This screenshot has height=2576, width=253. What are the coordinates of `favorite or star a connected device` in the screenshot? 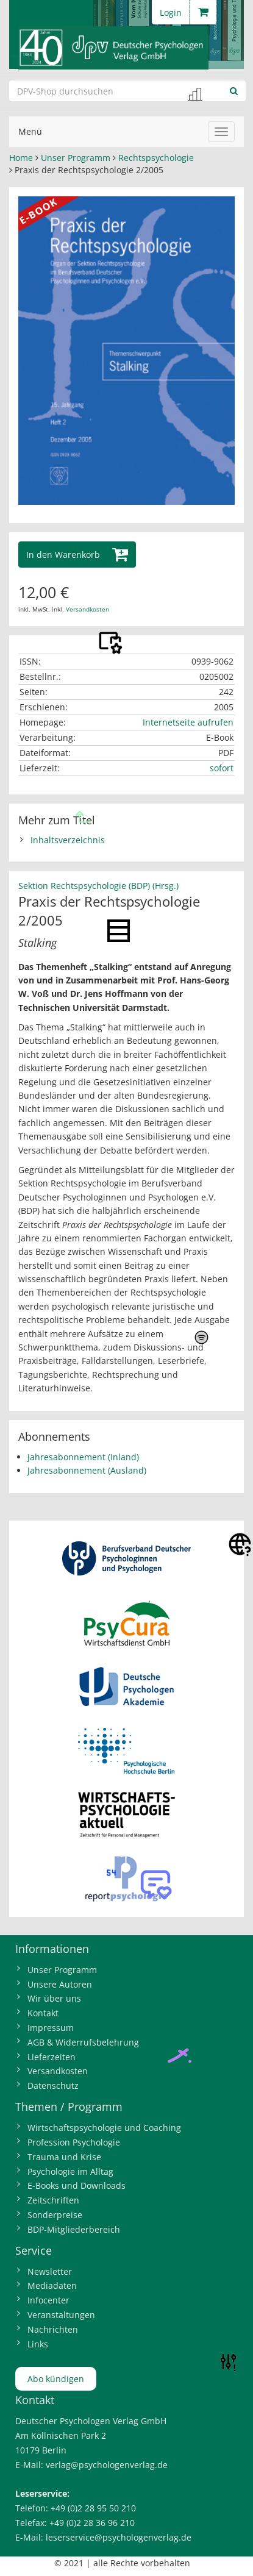 It's located at (110, 641).